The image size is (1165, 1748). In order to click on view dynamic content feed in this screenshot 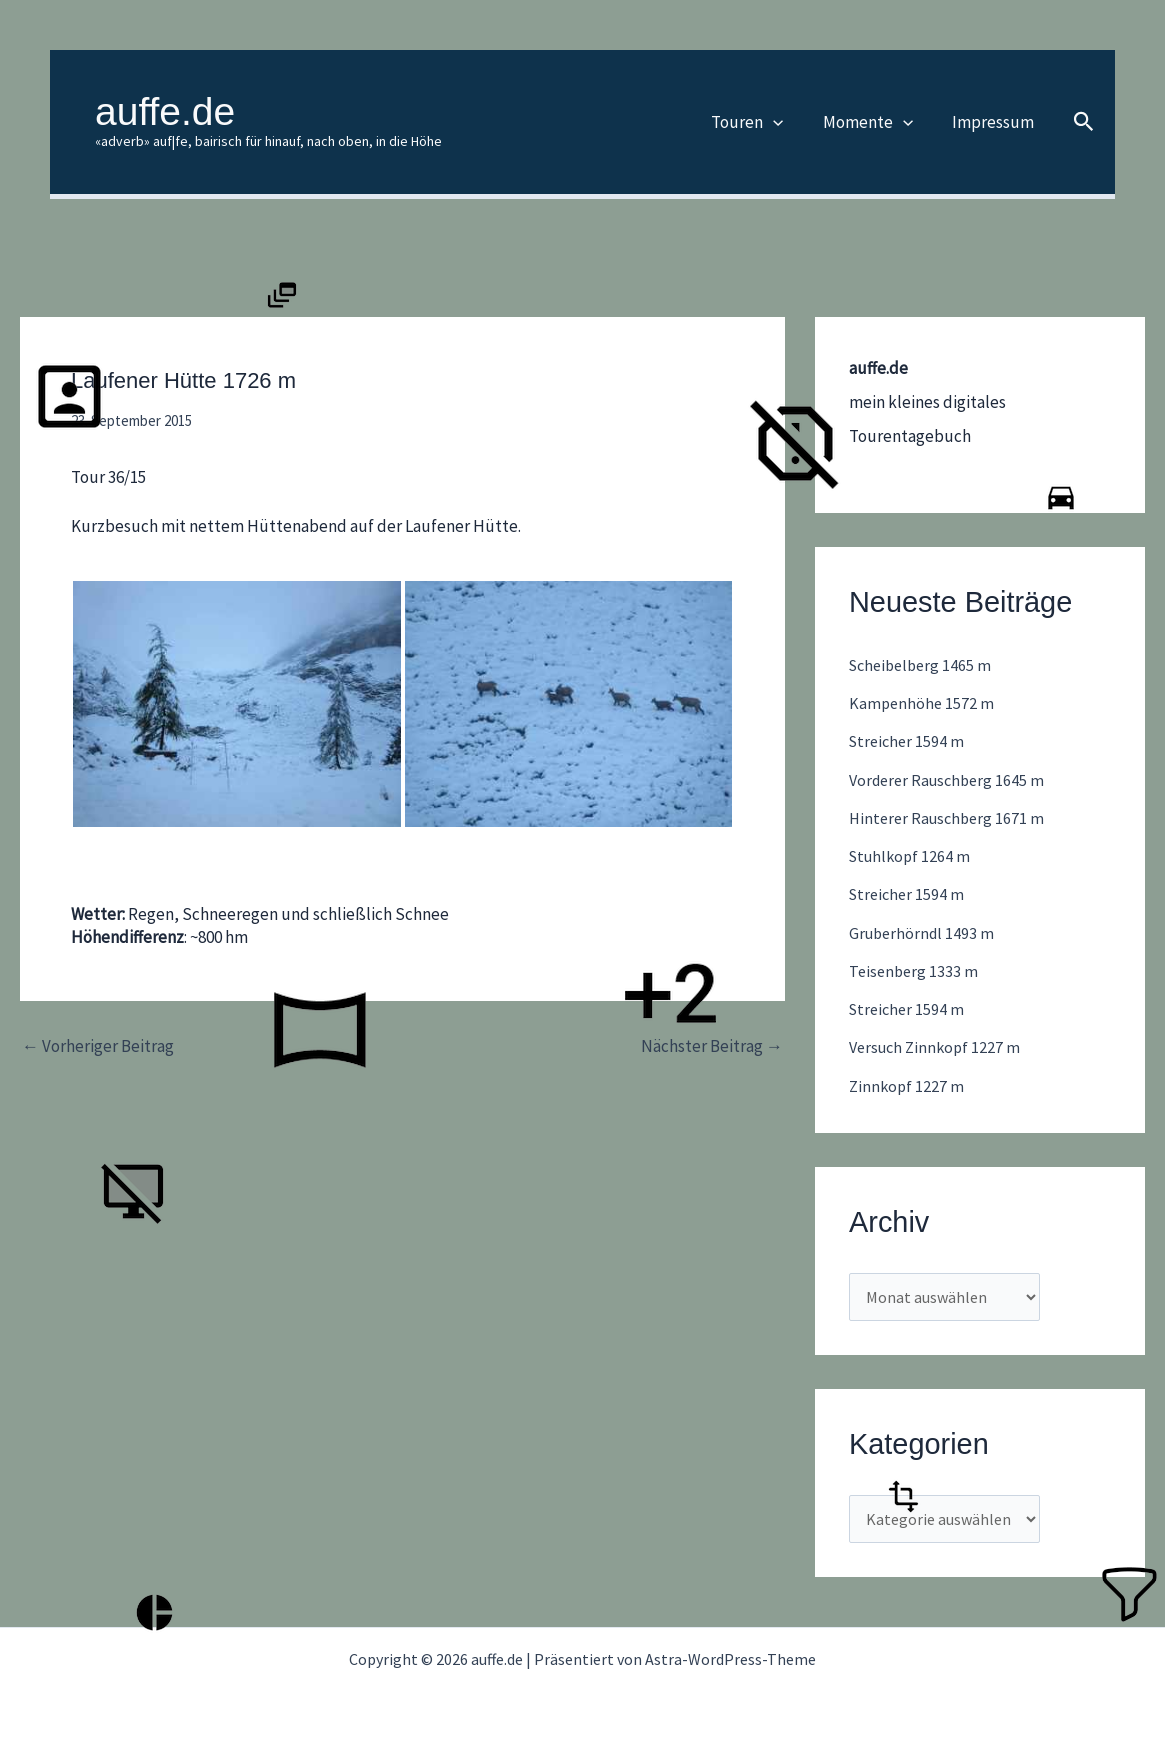, I will do `click(282, 295)`.